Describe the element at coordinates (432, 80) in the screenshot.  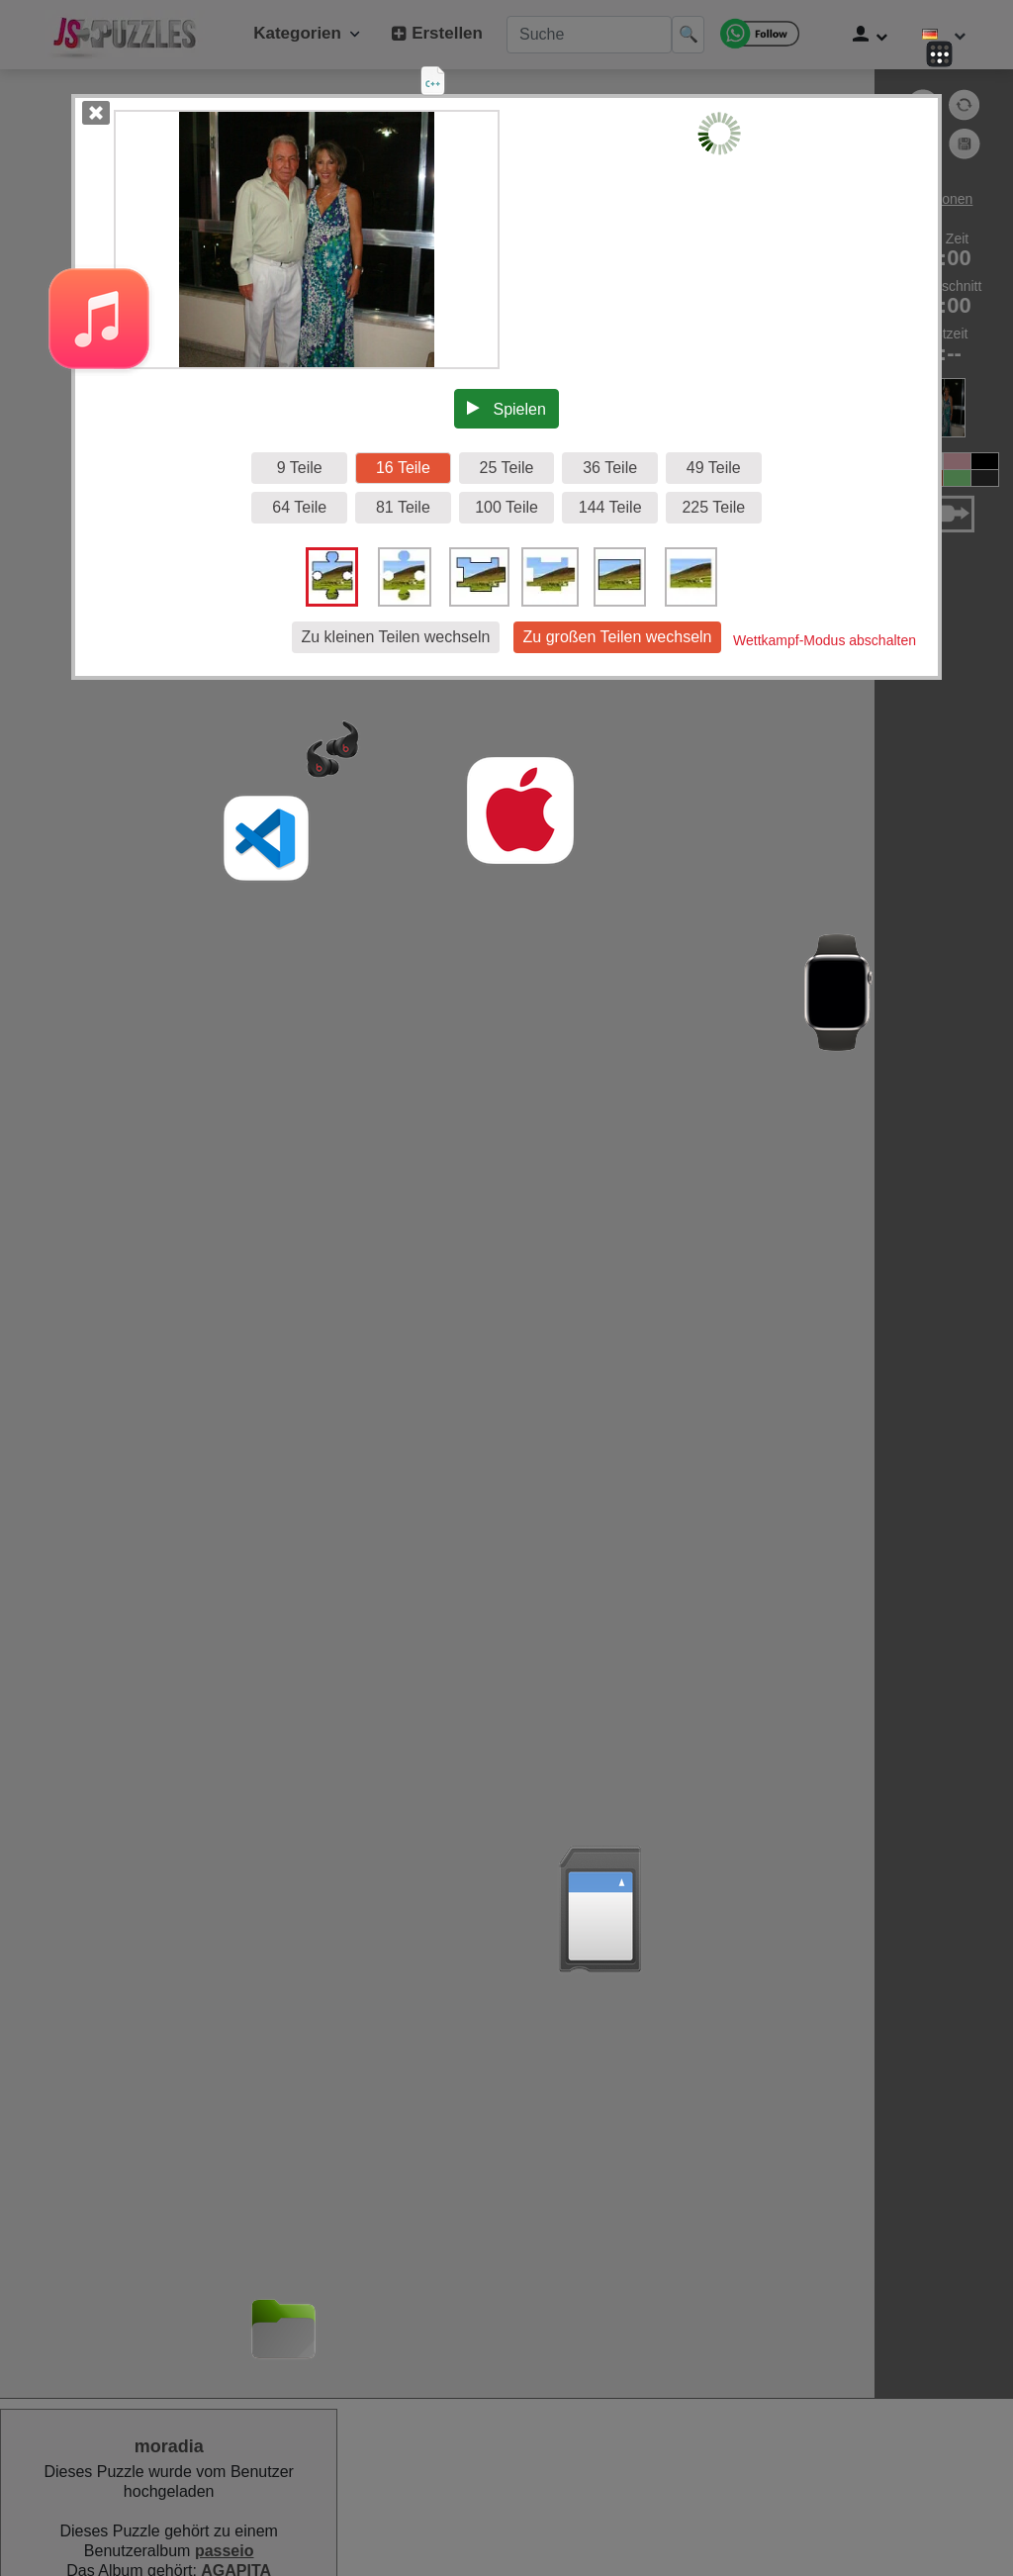
I see `a C++ source code file` at that location.